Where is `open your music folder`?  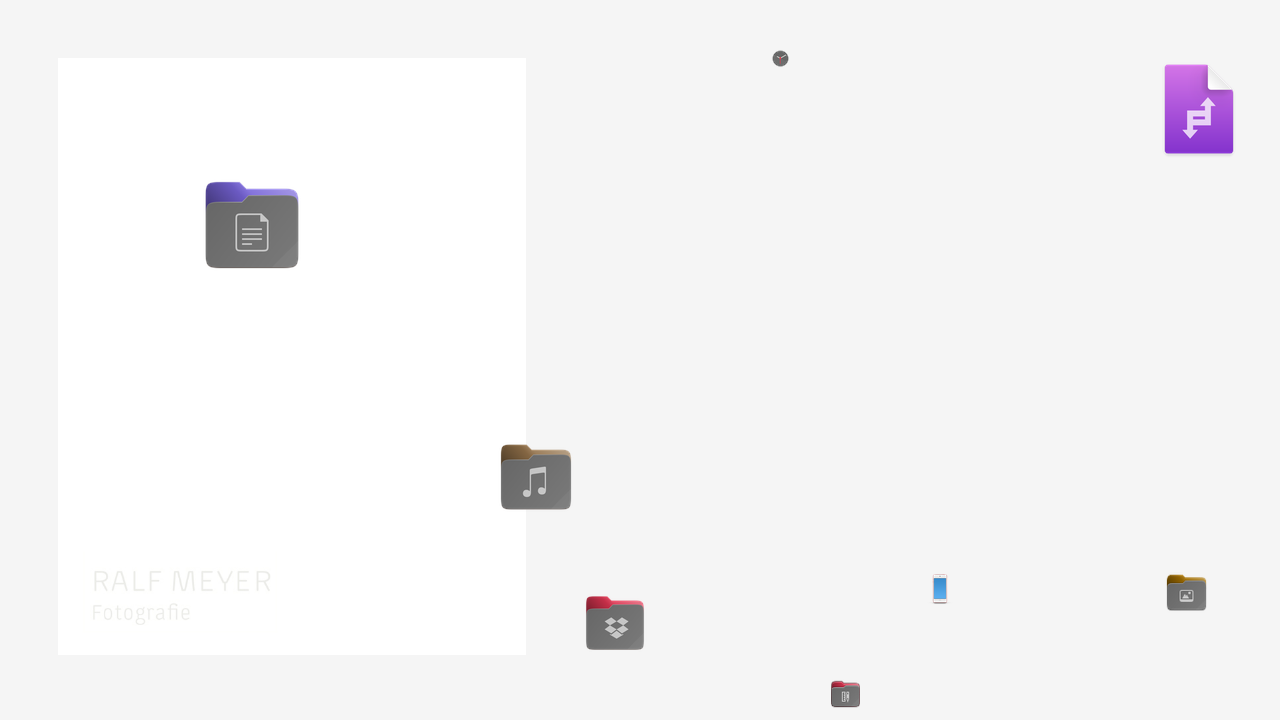
open your music folder is located at coordinates (536, 477).